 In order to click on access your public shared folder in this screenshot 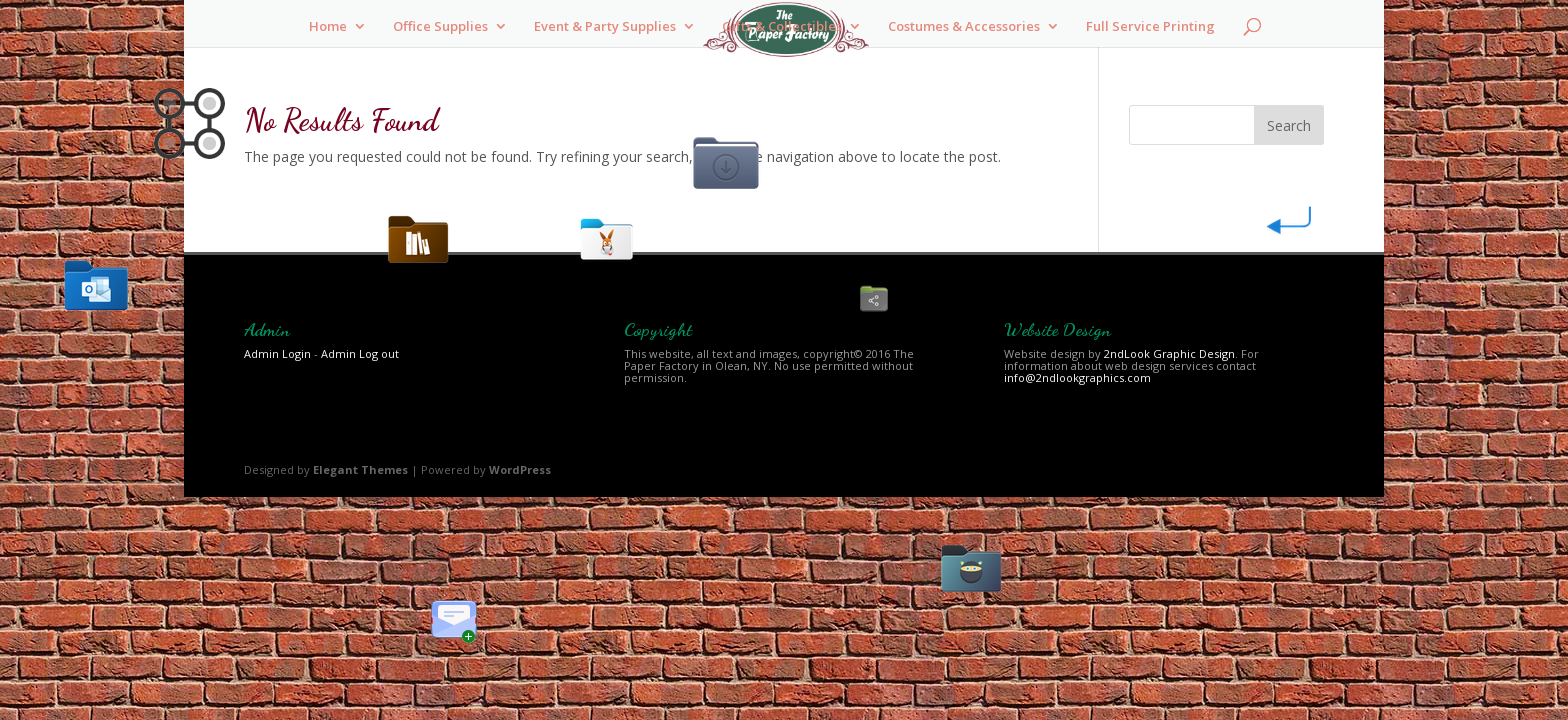, I will do `click(874, 298)`.